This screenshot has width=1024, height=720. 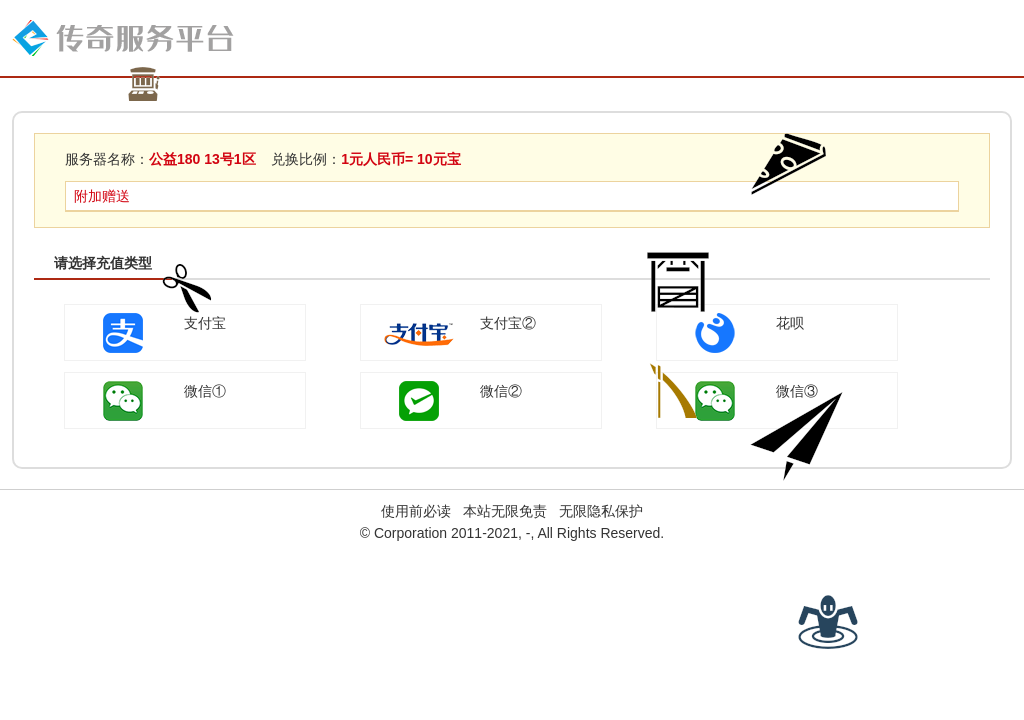 What do you see at coordinates (796, 436) in the screenshot?
I see `send a message` at bounding box center [796, 436].